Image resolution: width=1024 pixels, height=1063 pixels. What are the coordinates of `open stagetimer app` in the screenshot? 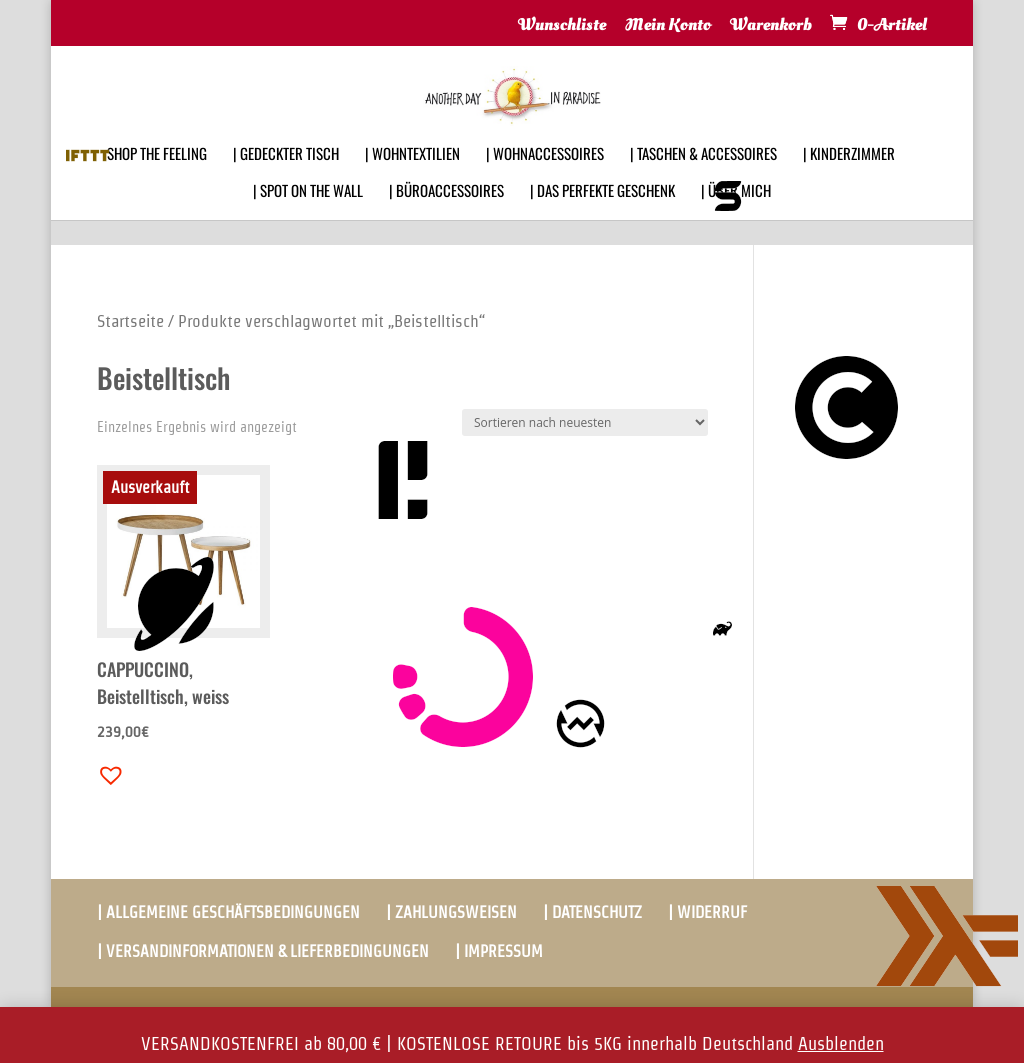 It's located at (463, 677).